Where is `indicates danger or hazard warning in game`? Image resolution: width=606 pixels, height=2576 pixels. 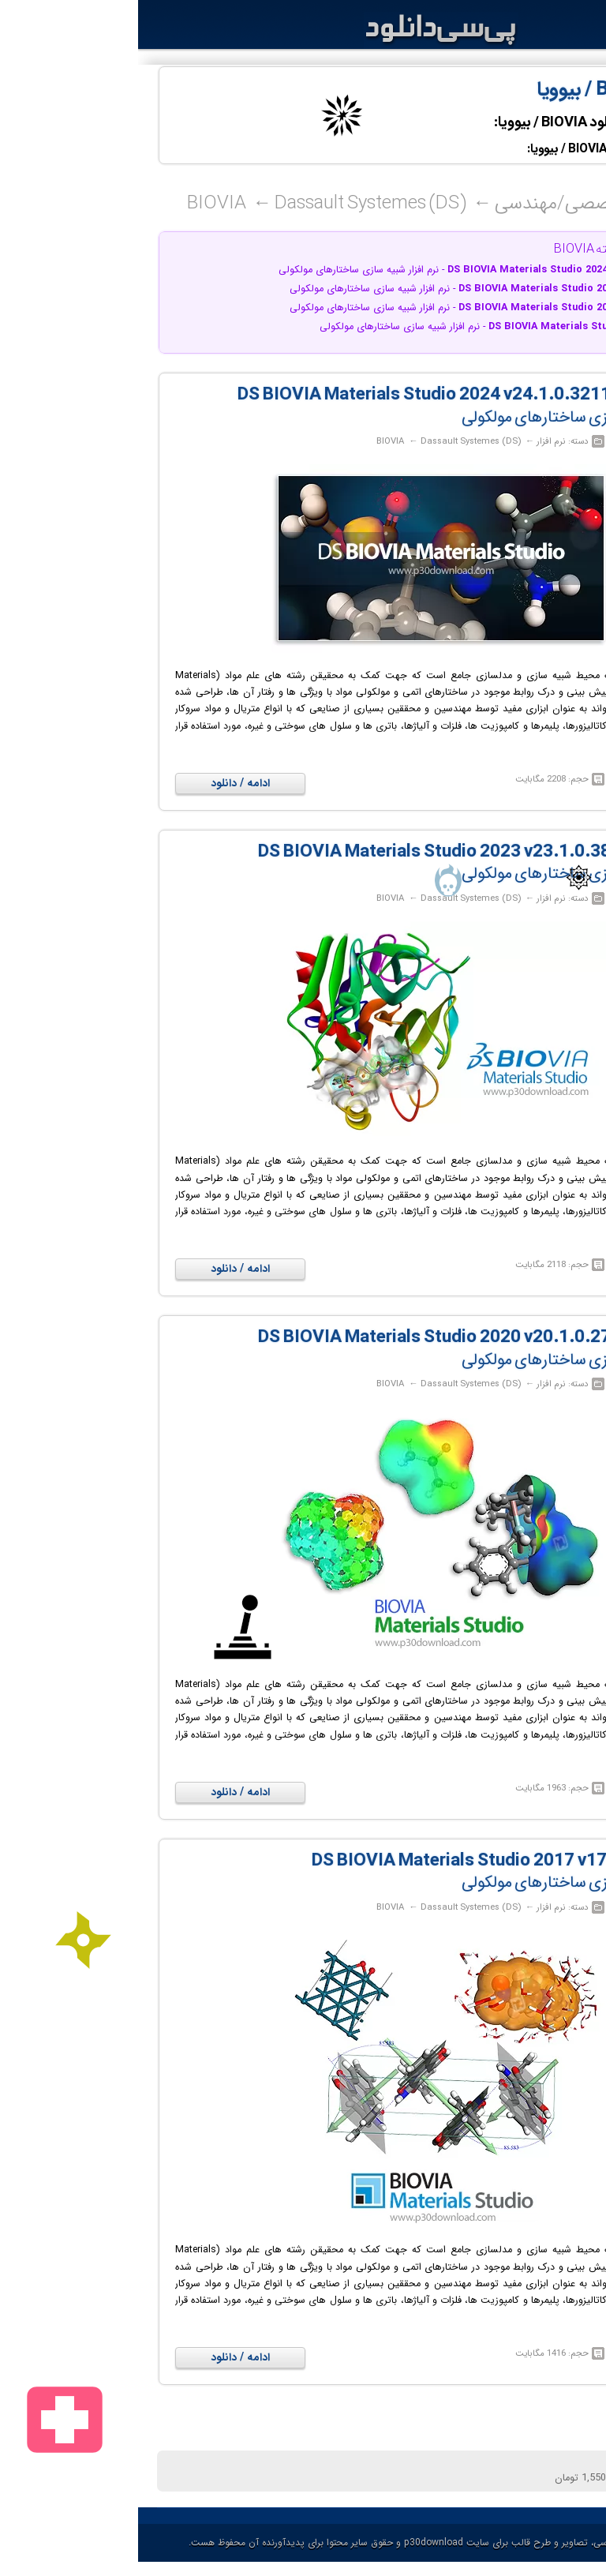 indicates danger or hazard warning in game is located at coordinates (448, 880).